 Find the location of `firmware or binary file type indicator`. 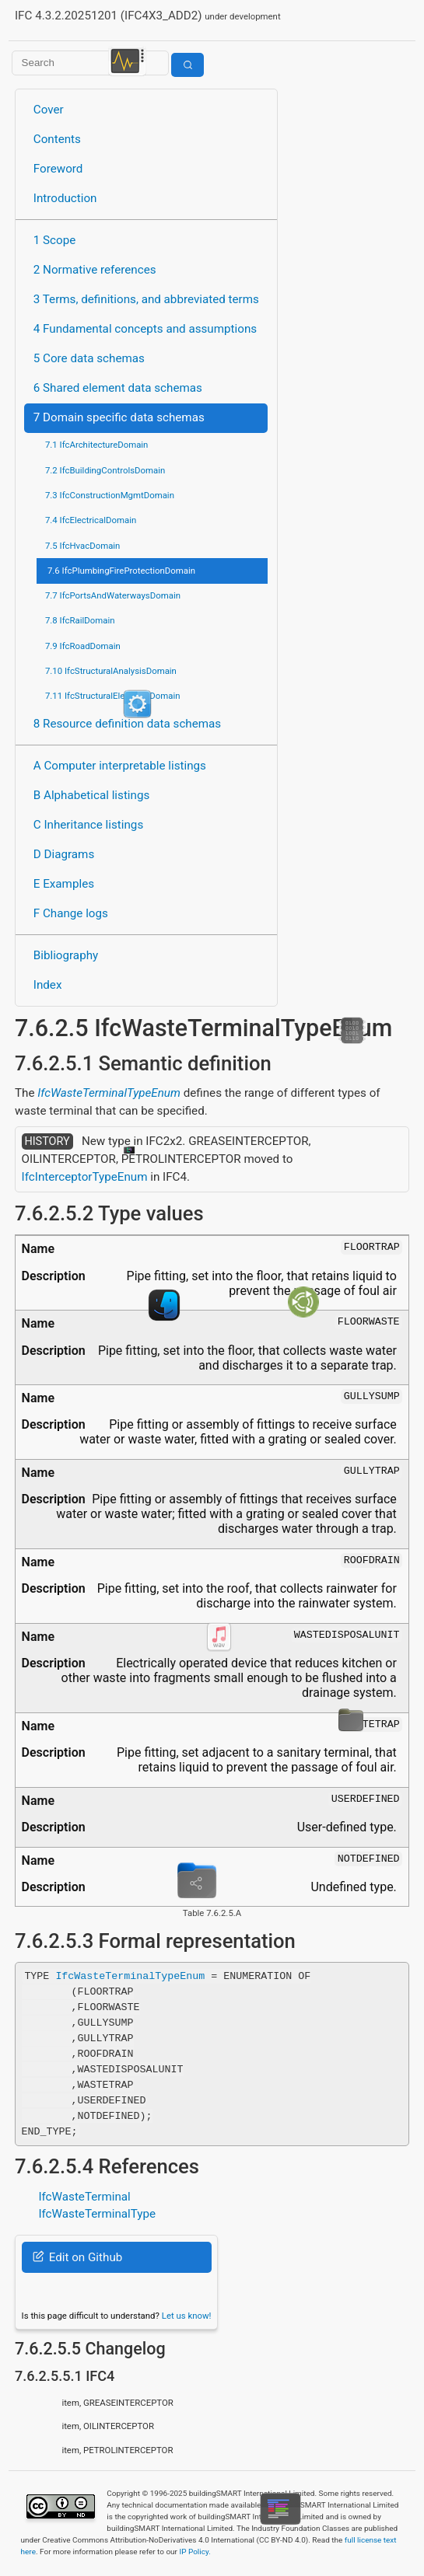

firmware or binary file type indicator is located at coordinates (352, 1030).